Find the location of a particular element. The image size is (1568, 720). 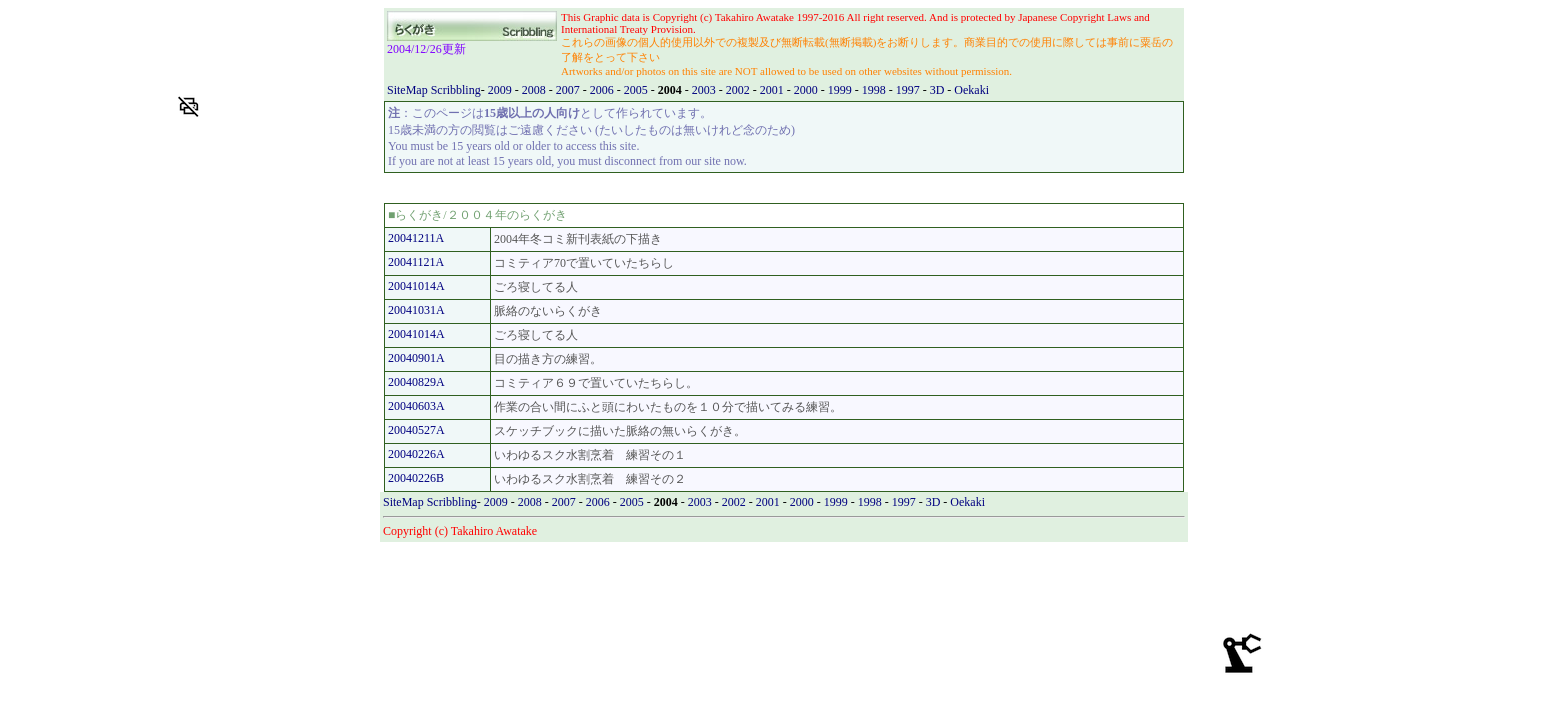

printing is disabled or unavailable is located at coordinates (189, 106).